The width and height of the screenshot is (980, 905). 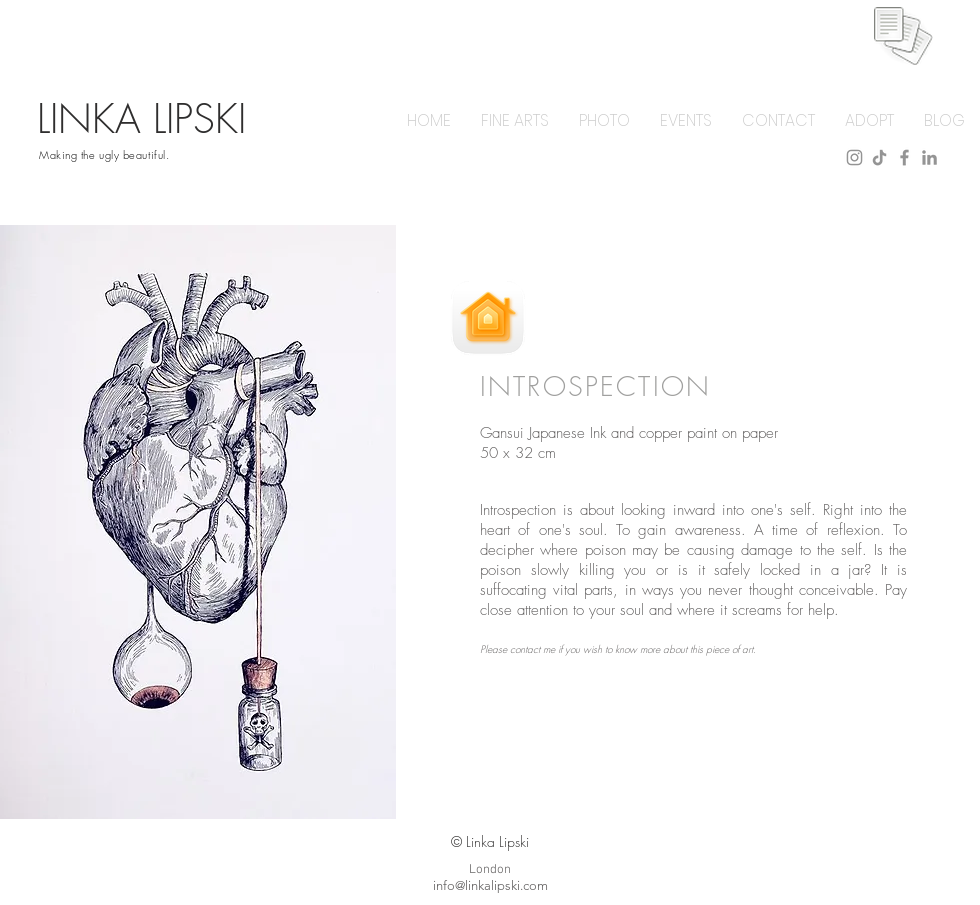 I want to click on access your documents folder, so click(x=903, y=36).